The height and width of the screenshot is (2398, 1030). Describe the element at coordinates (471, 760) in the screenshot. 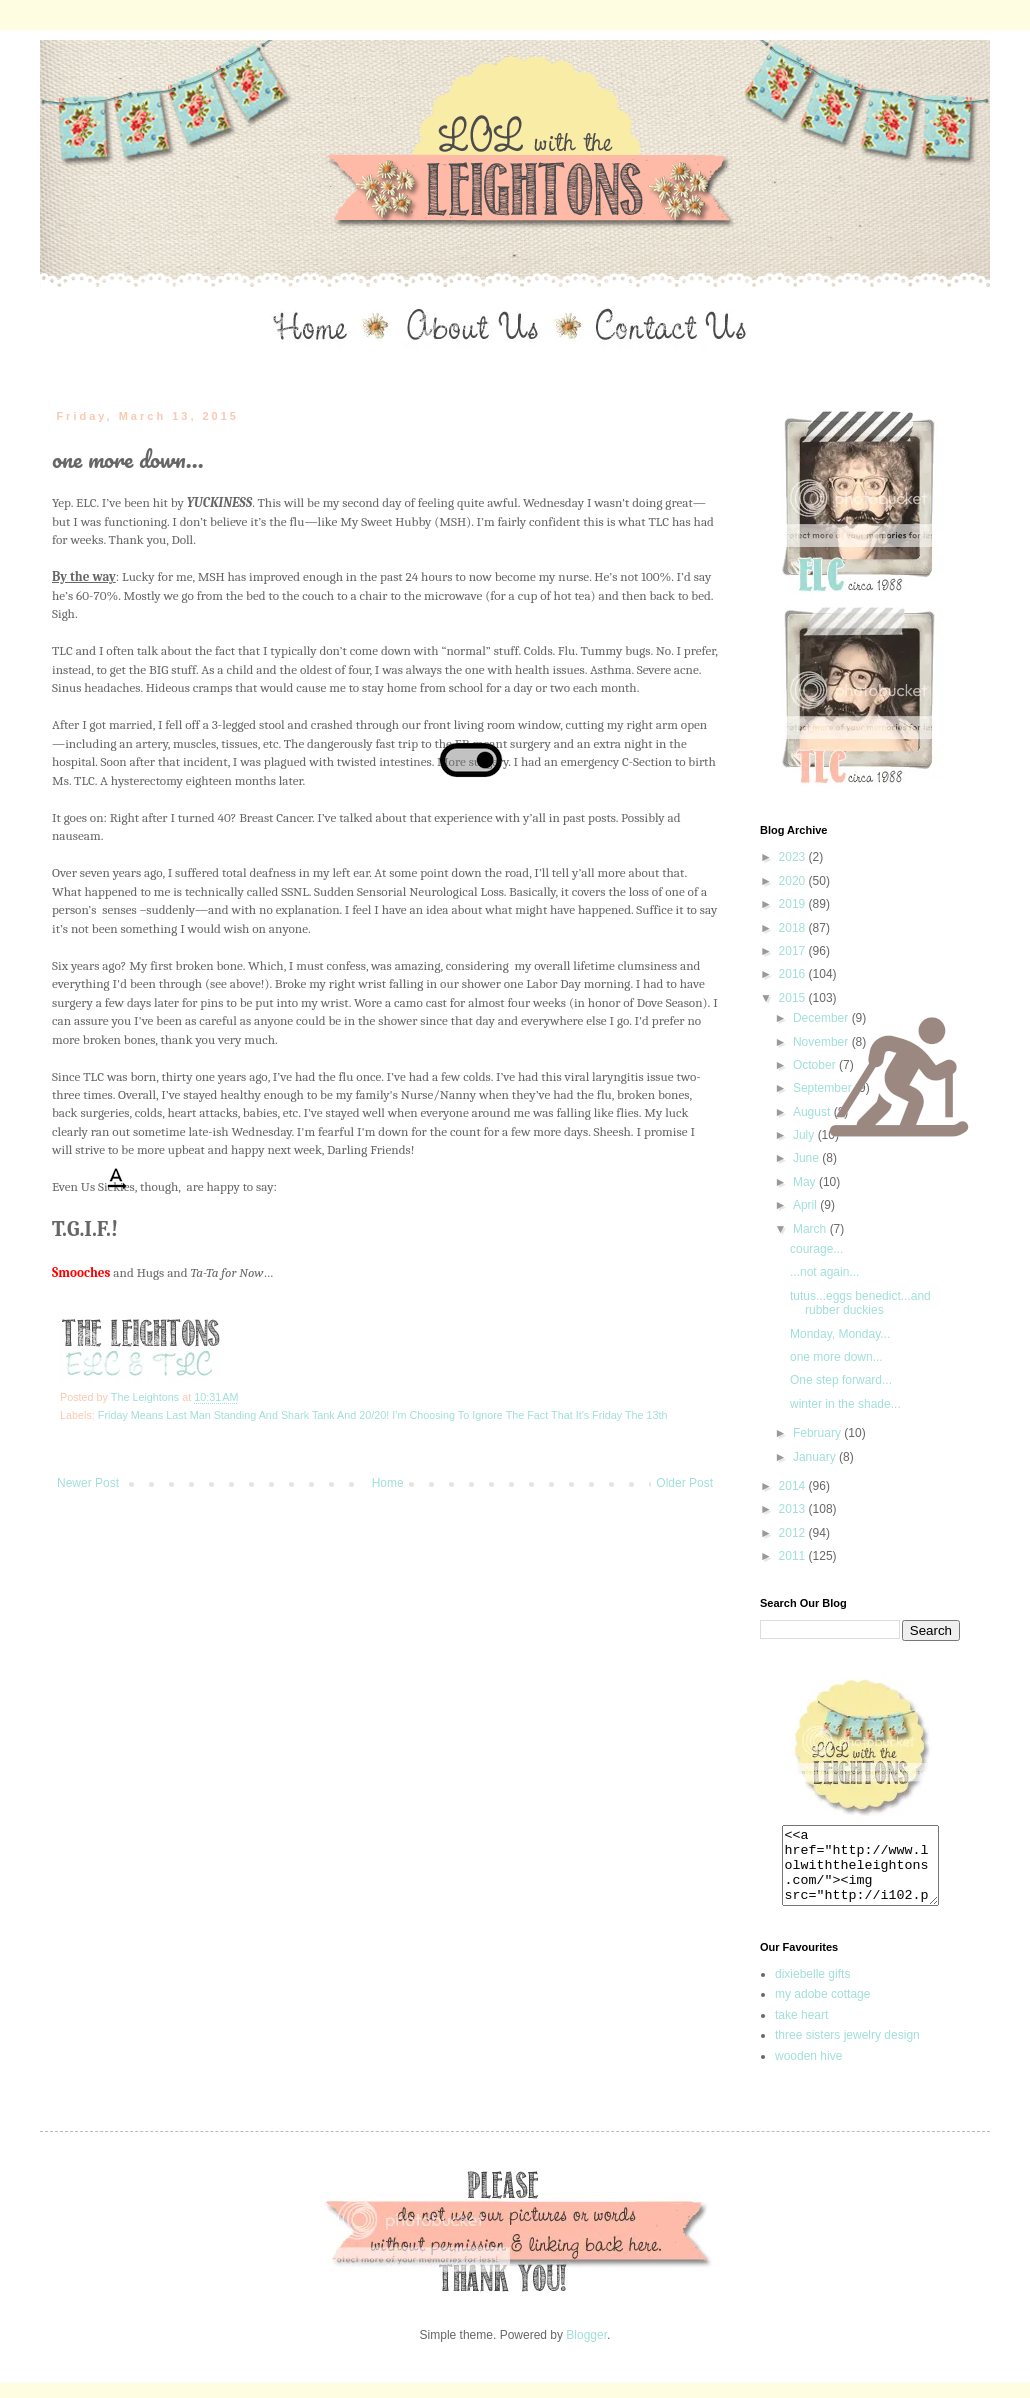

I see `toggle switch in the on/enabled state` at that location.